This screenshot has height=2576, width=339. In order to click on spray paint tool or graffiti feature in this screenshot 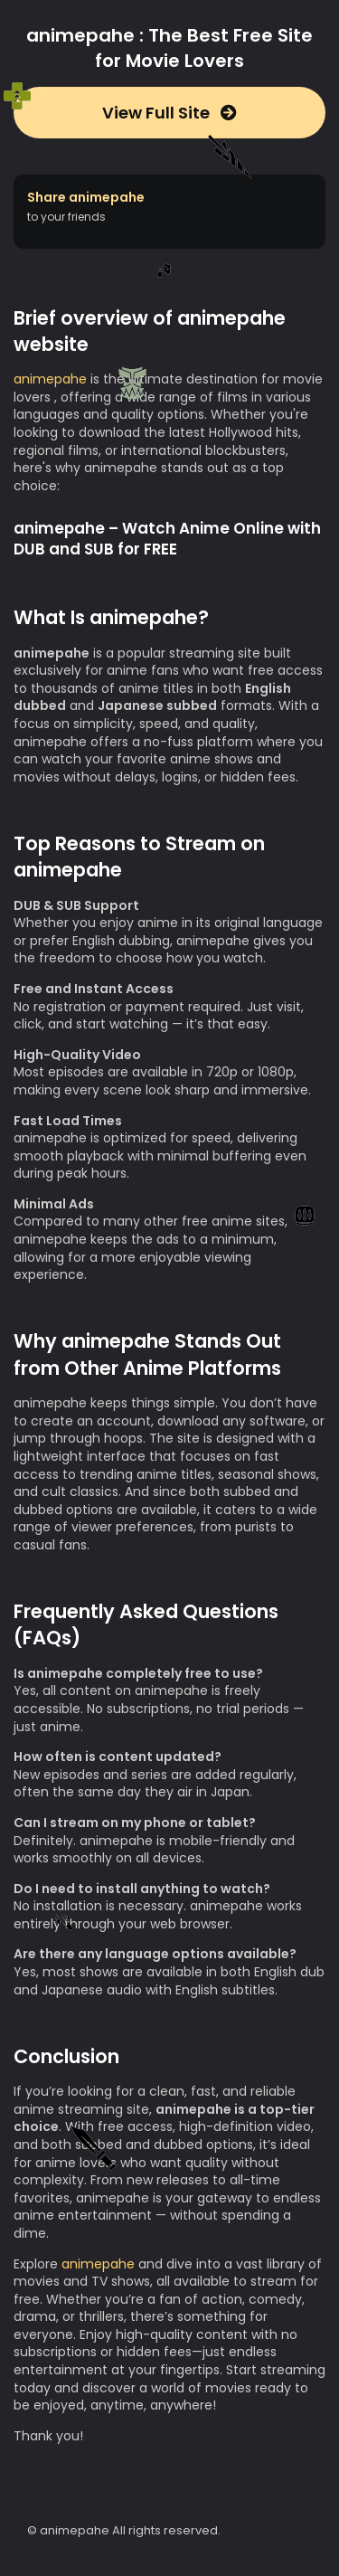, I will do `click(164, 270)`.